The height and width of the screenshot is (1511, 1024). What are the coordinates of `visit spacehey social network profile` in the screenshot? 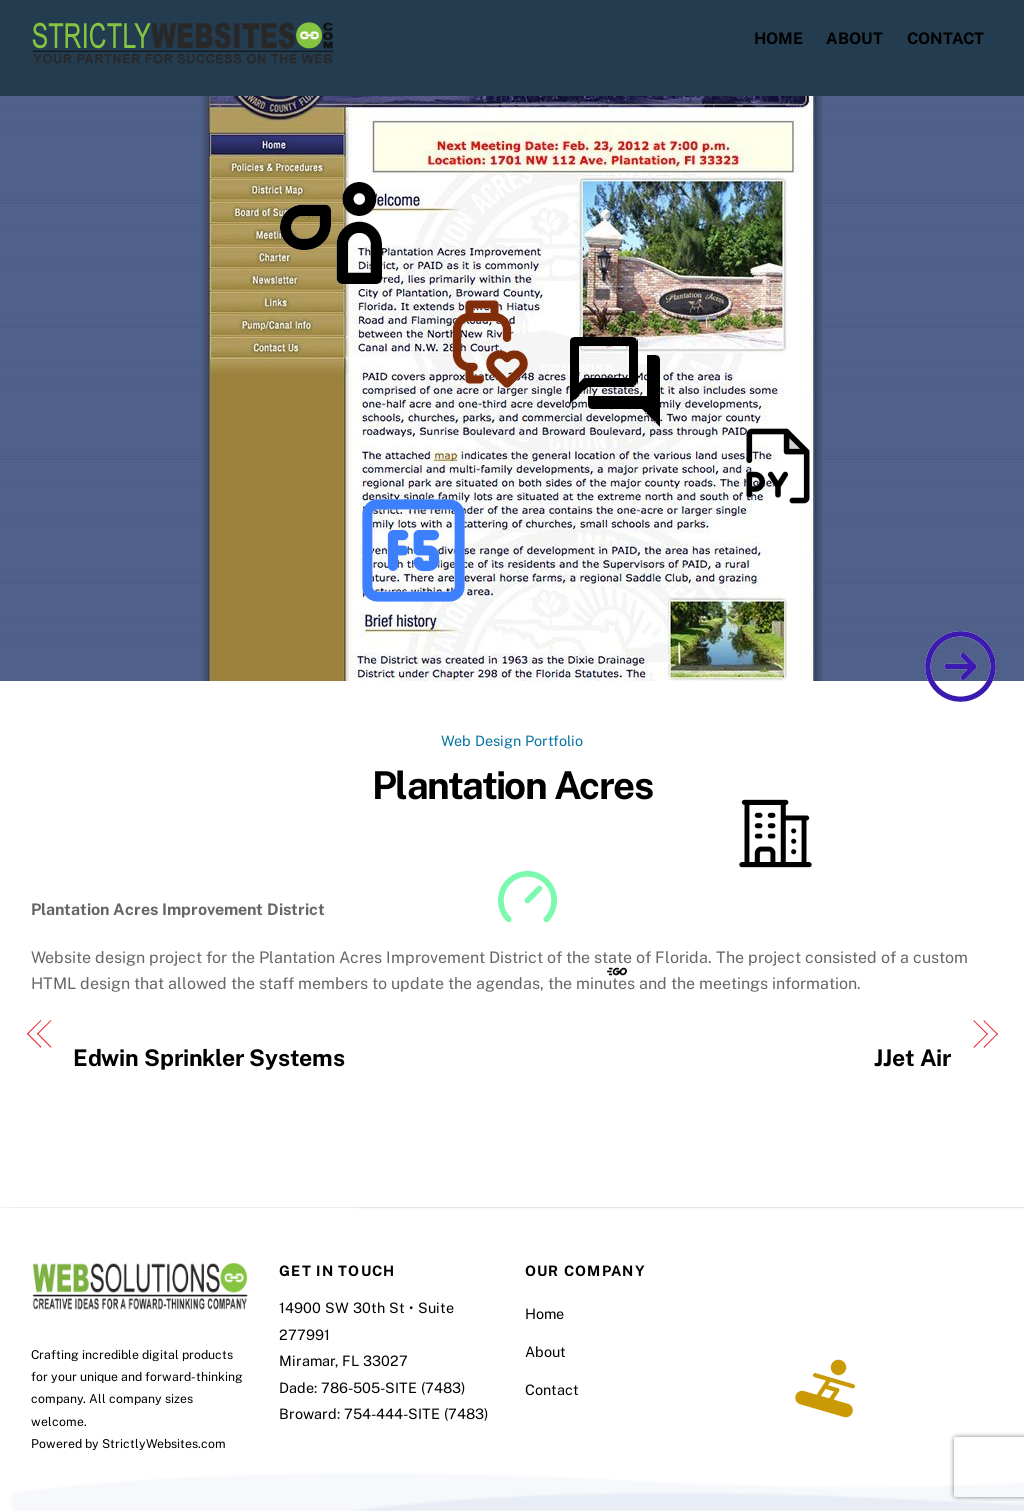 It's located at (331, 233).